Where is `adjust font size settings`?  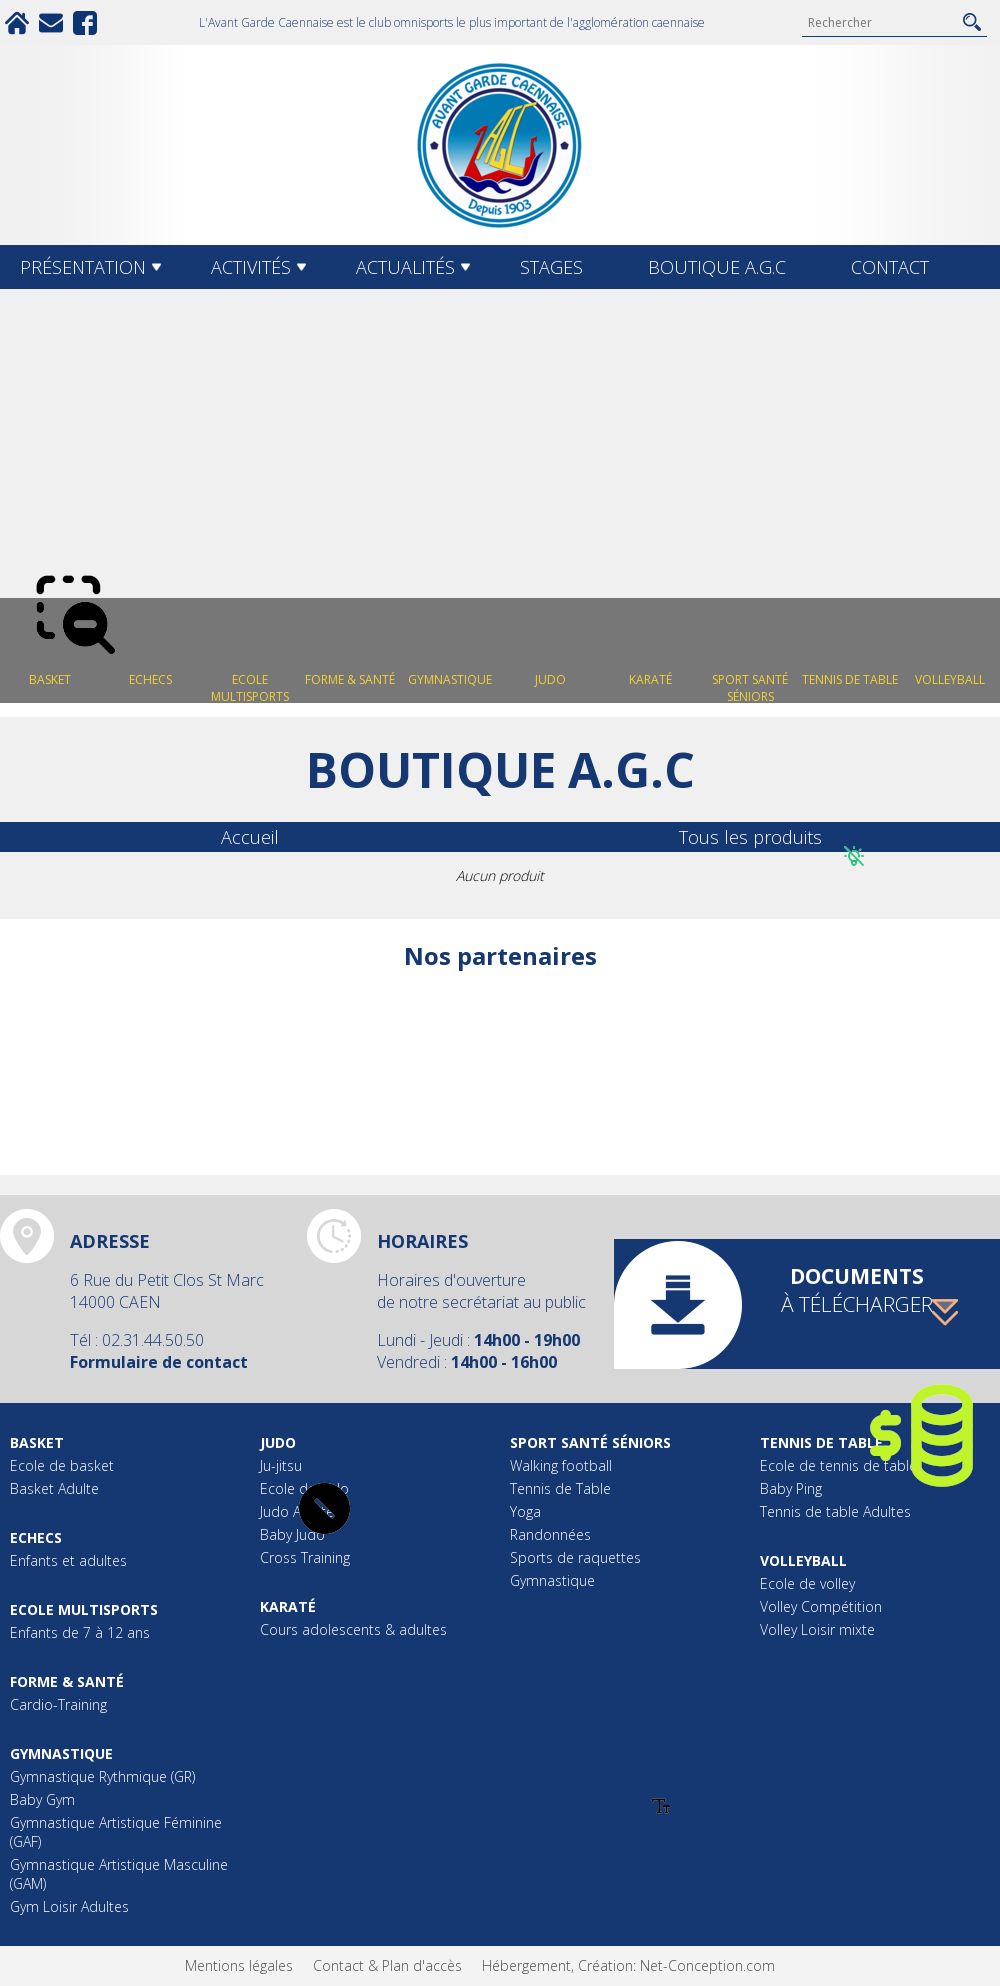 adjust font size settings is located at coordinates (661, 1806).